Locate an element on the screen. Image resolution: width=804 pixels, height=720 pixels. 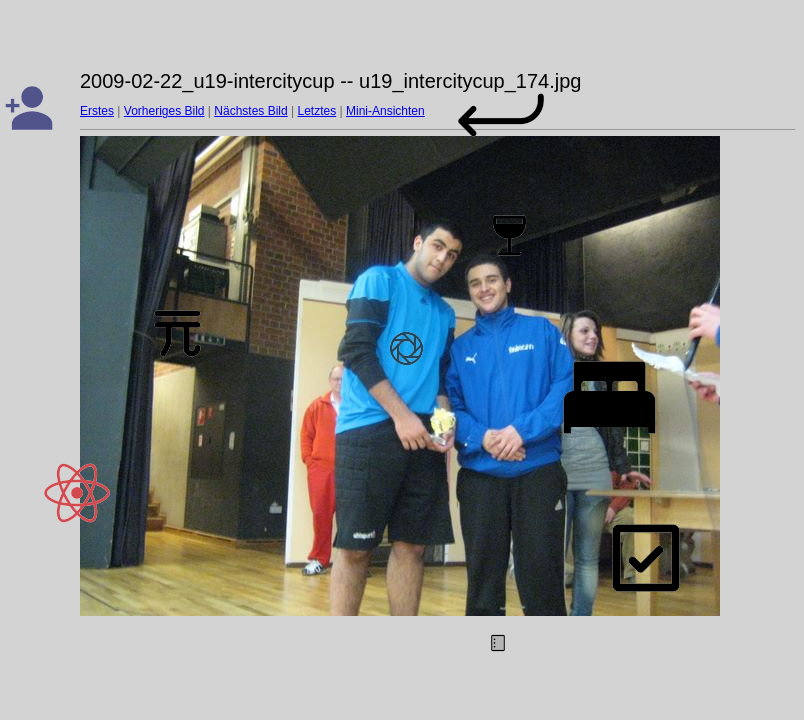
browse wine selection or menu is located at coordinates (509, 235).